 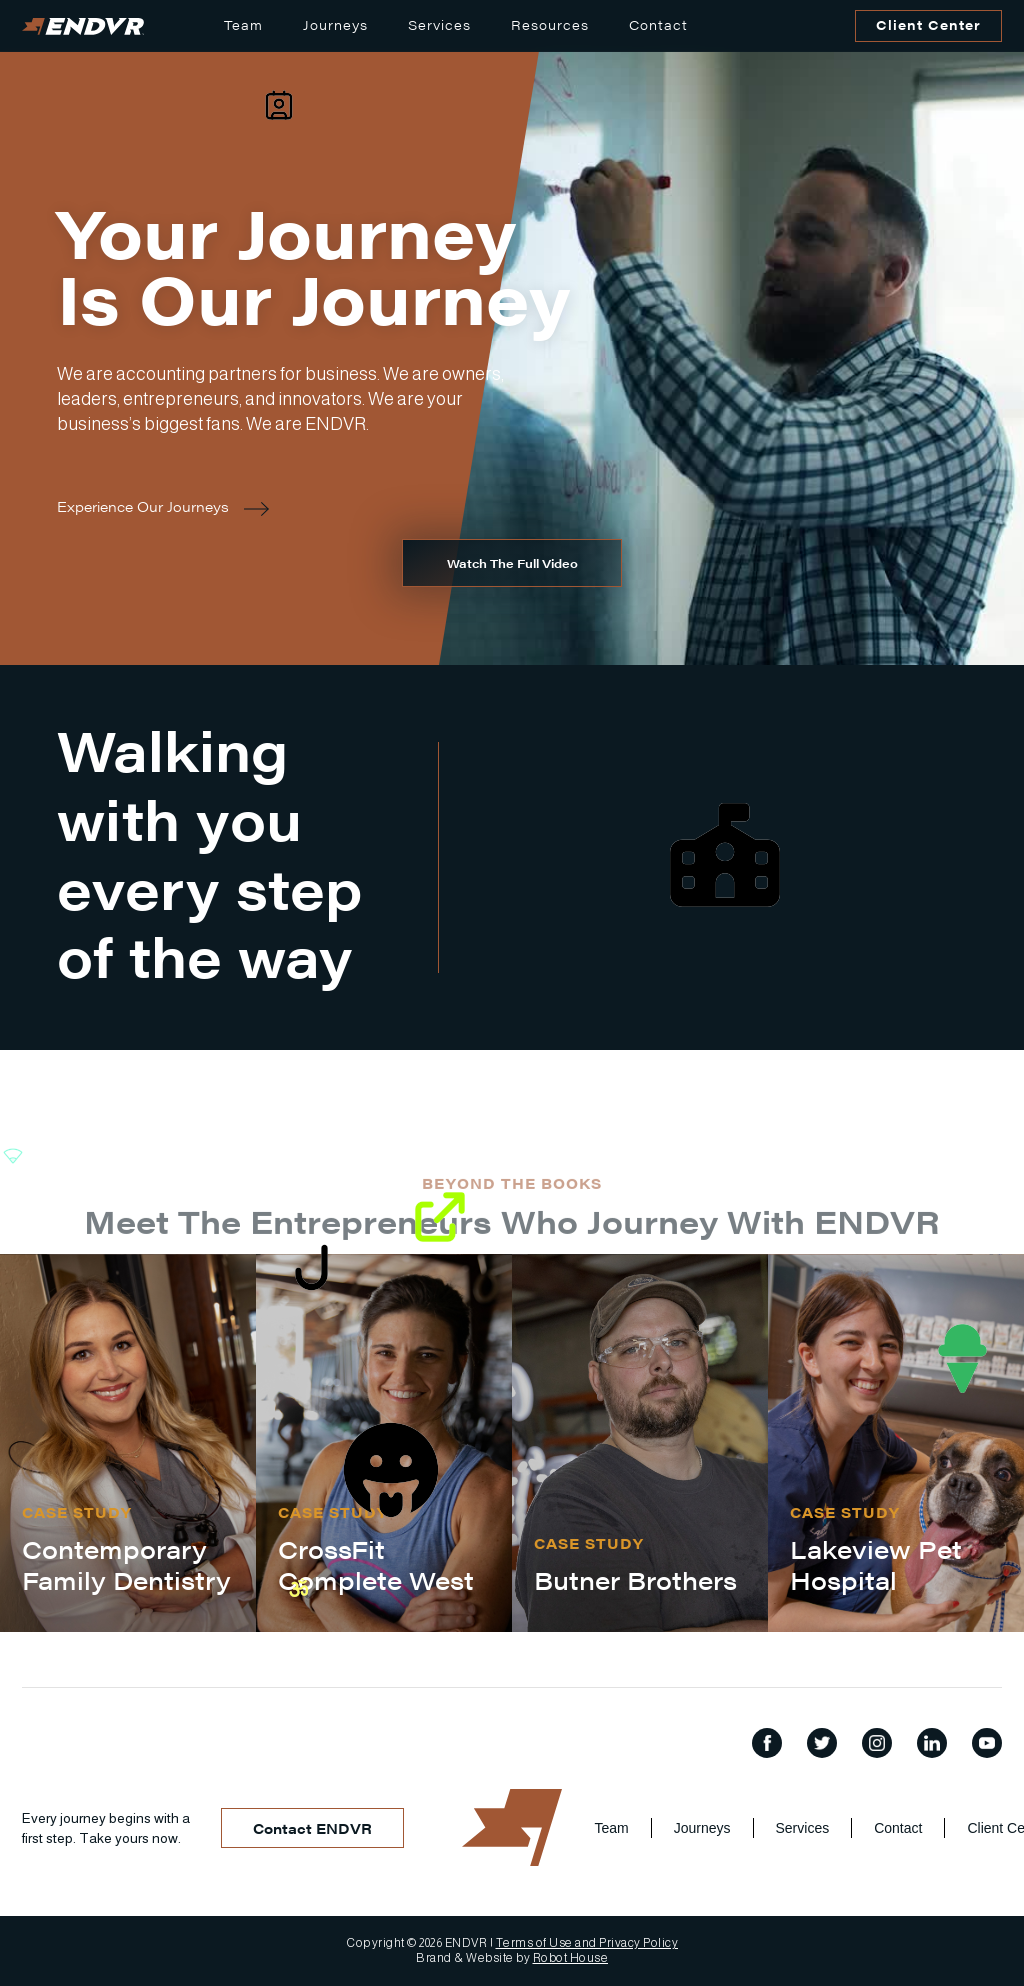 I want to click on navigate to school or educational institution, so click(x=725, y=858).